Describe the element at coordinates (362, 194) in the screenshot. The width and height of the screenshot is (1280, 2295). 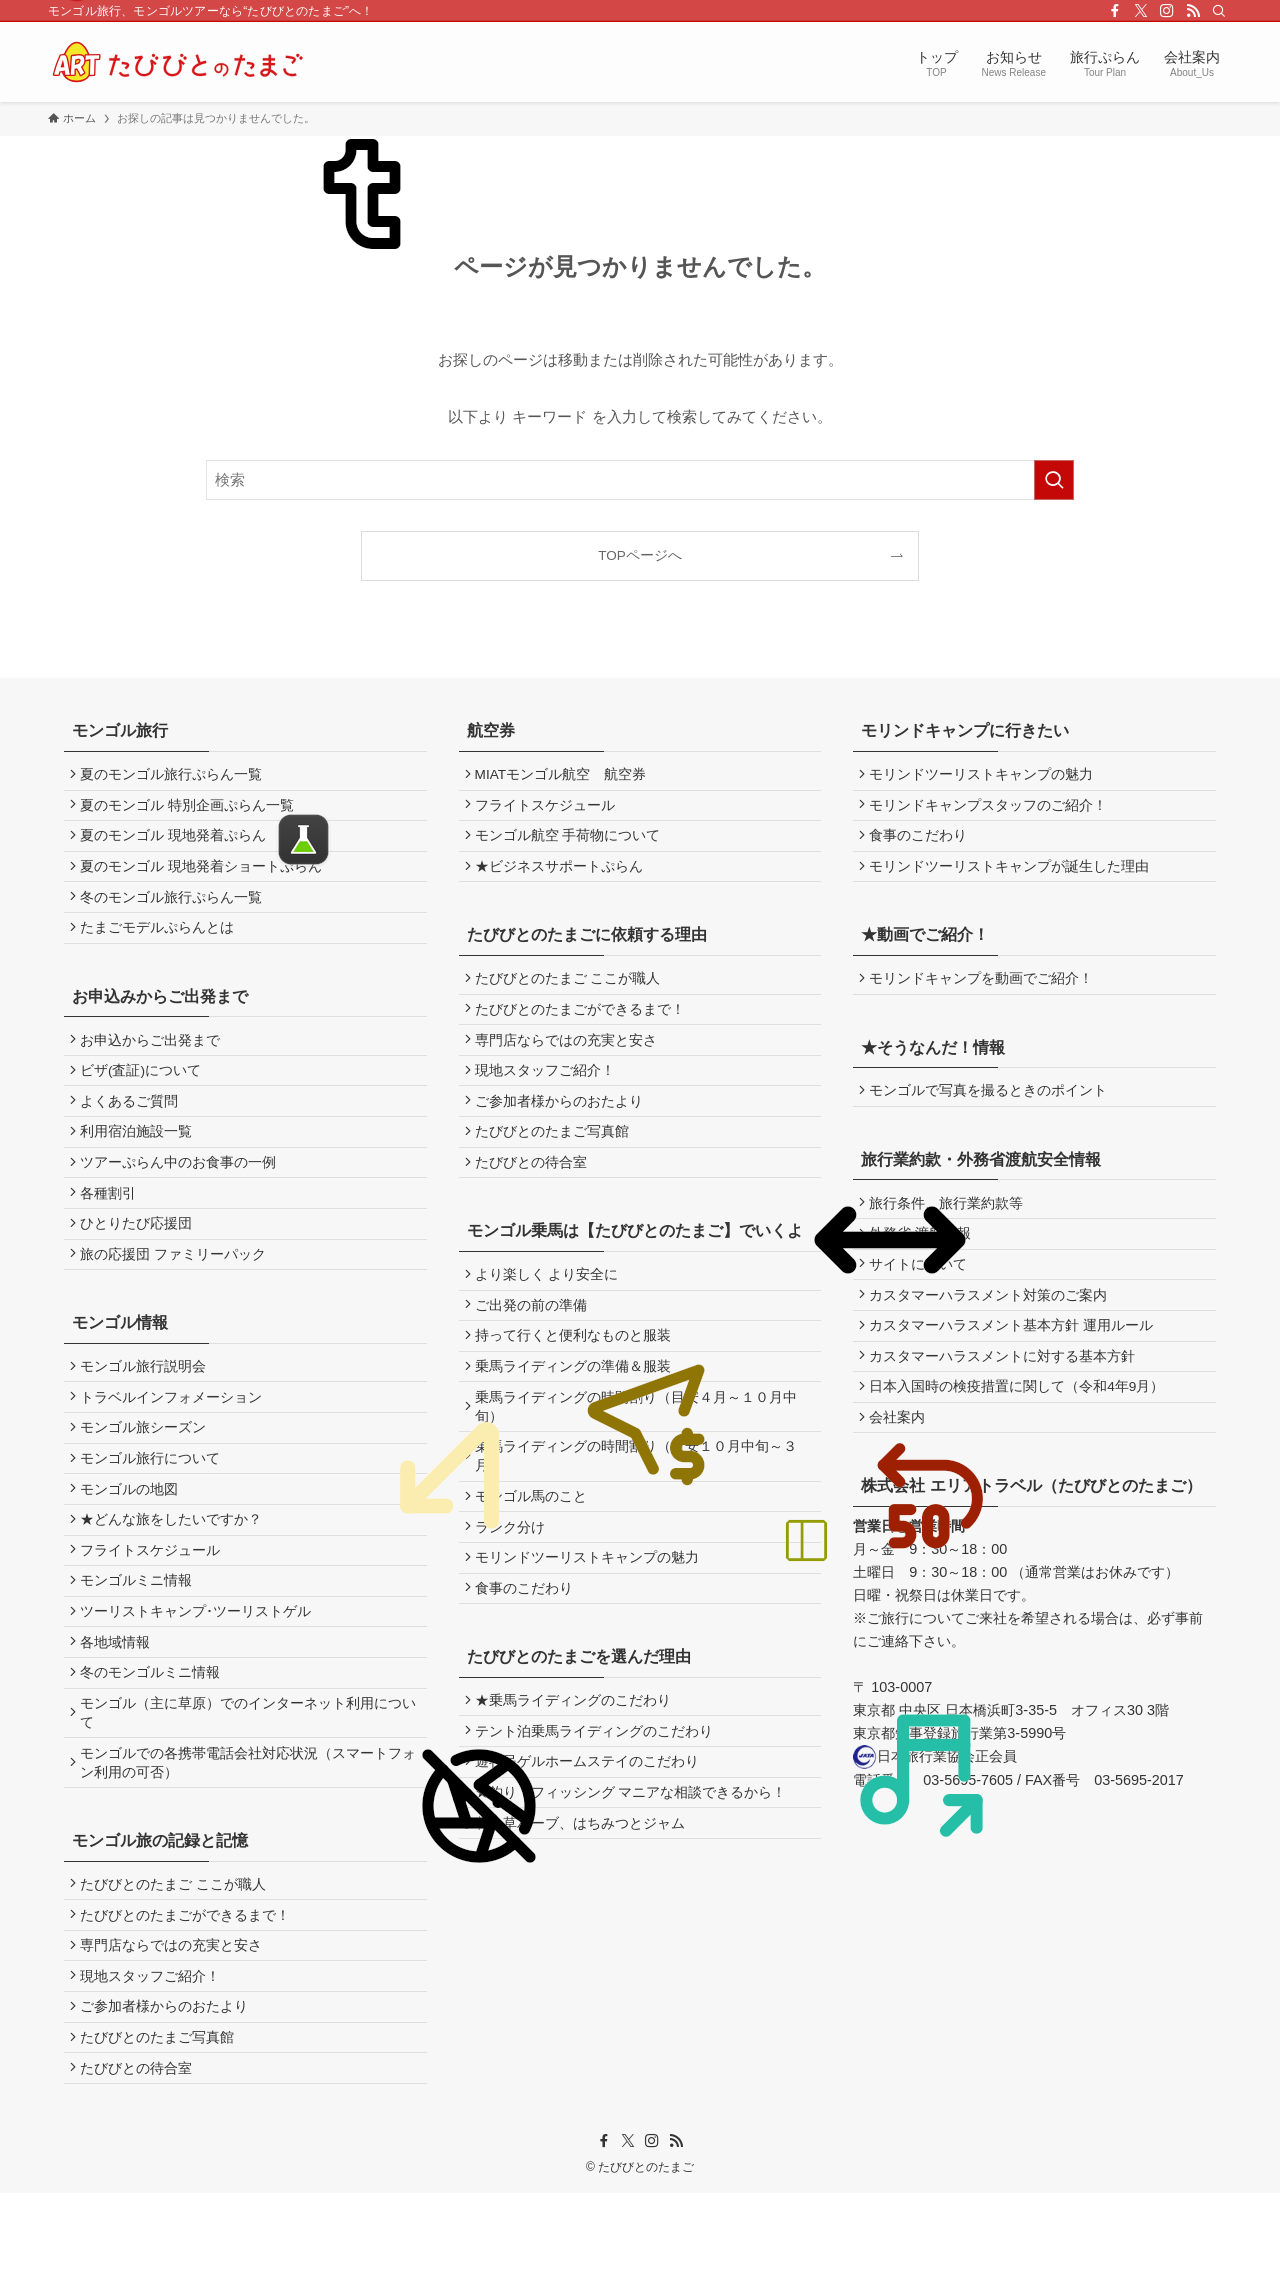
I see `open tumblr app` at that location.